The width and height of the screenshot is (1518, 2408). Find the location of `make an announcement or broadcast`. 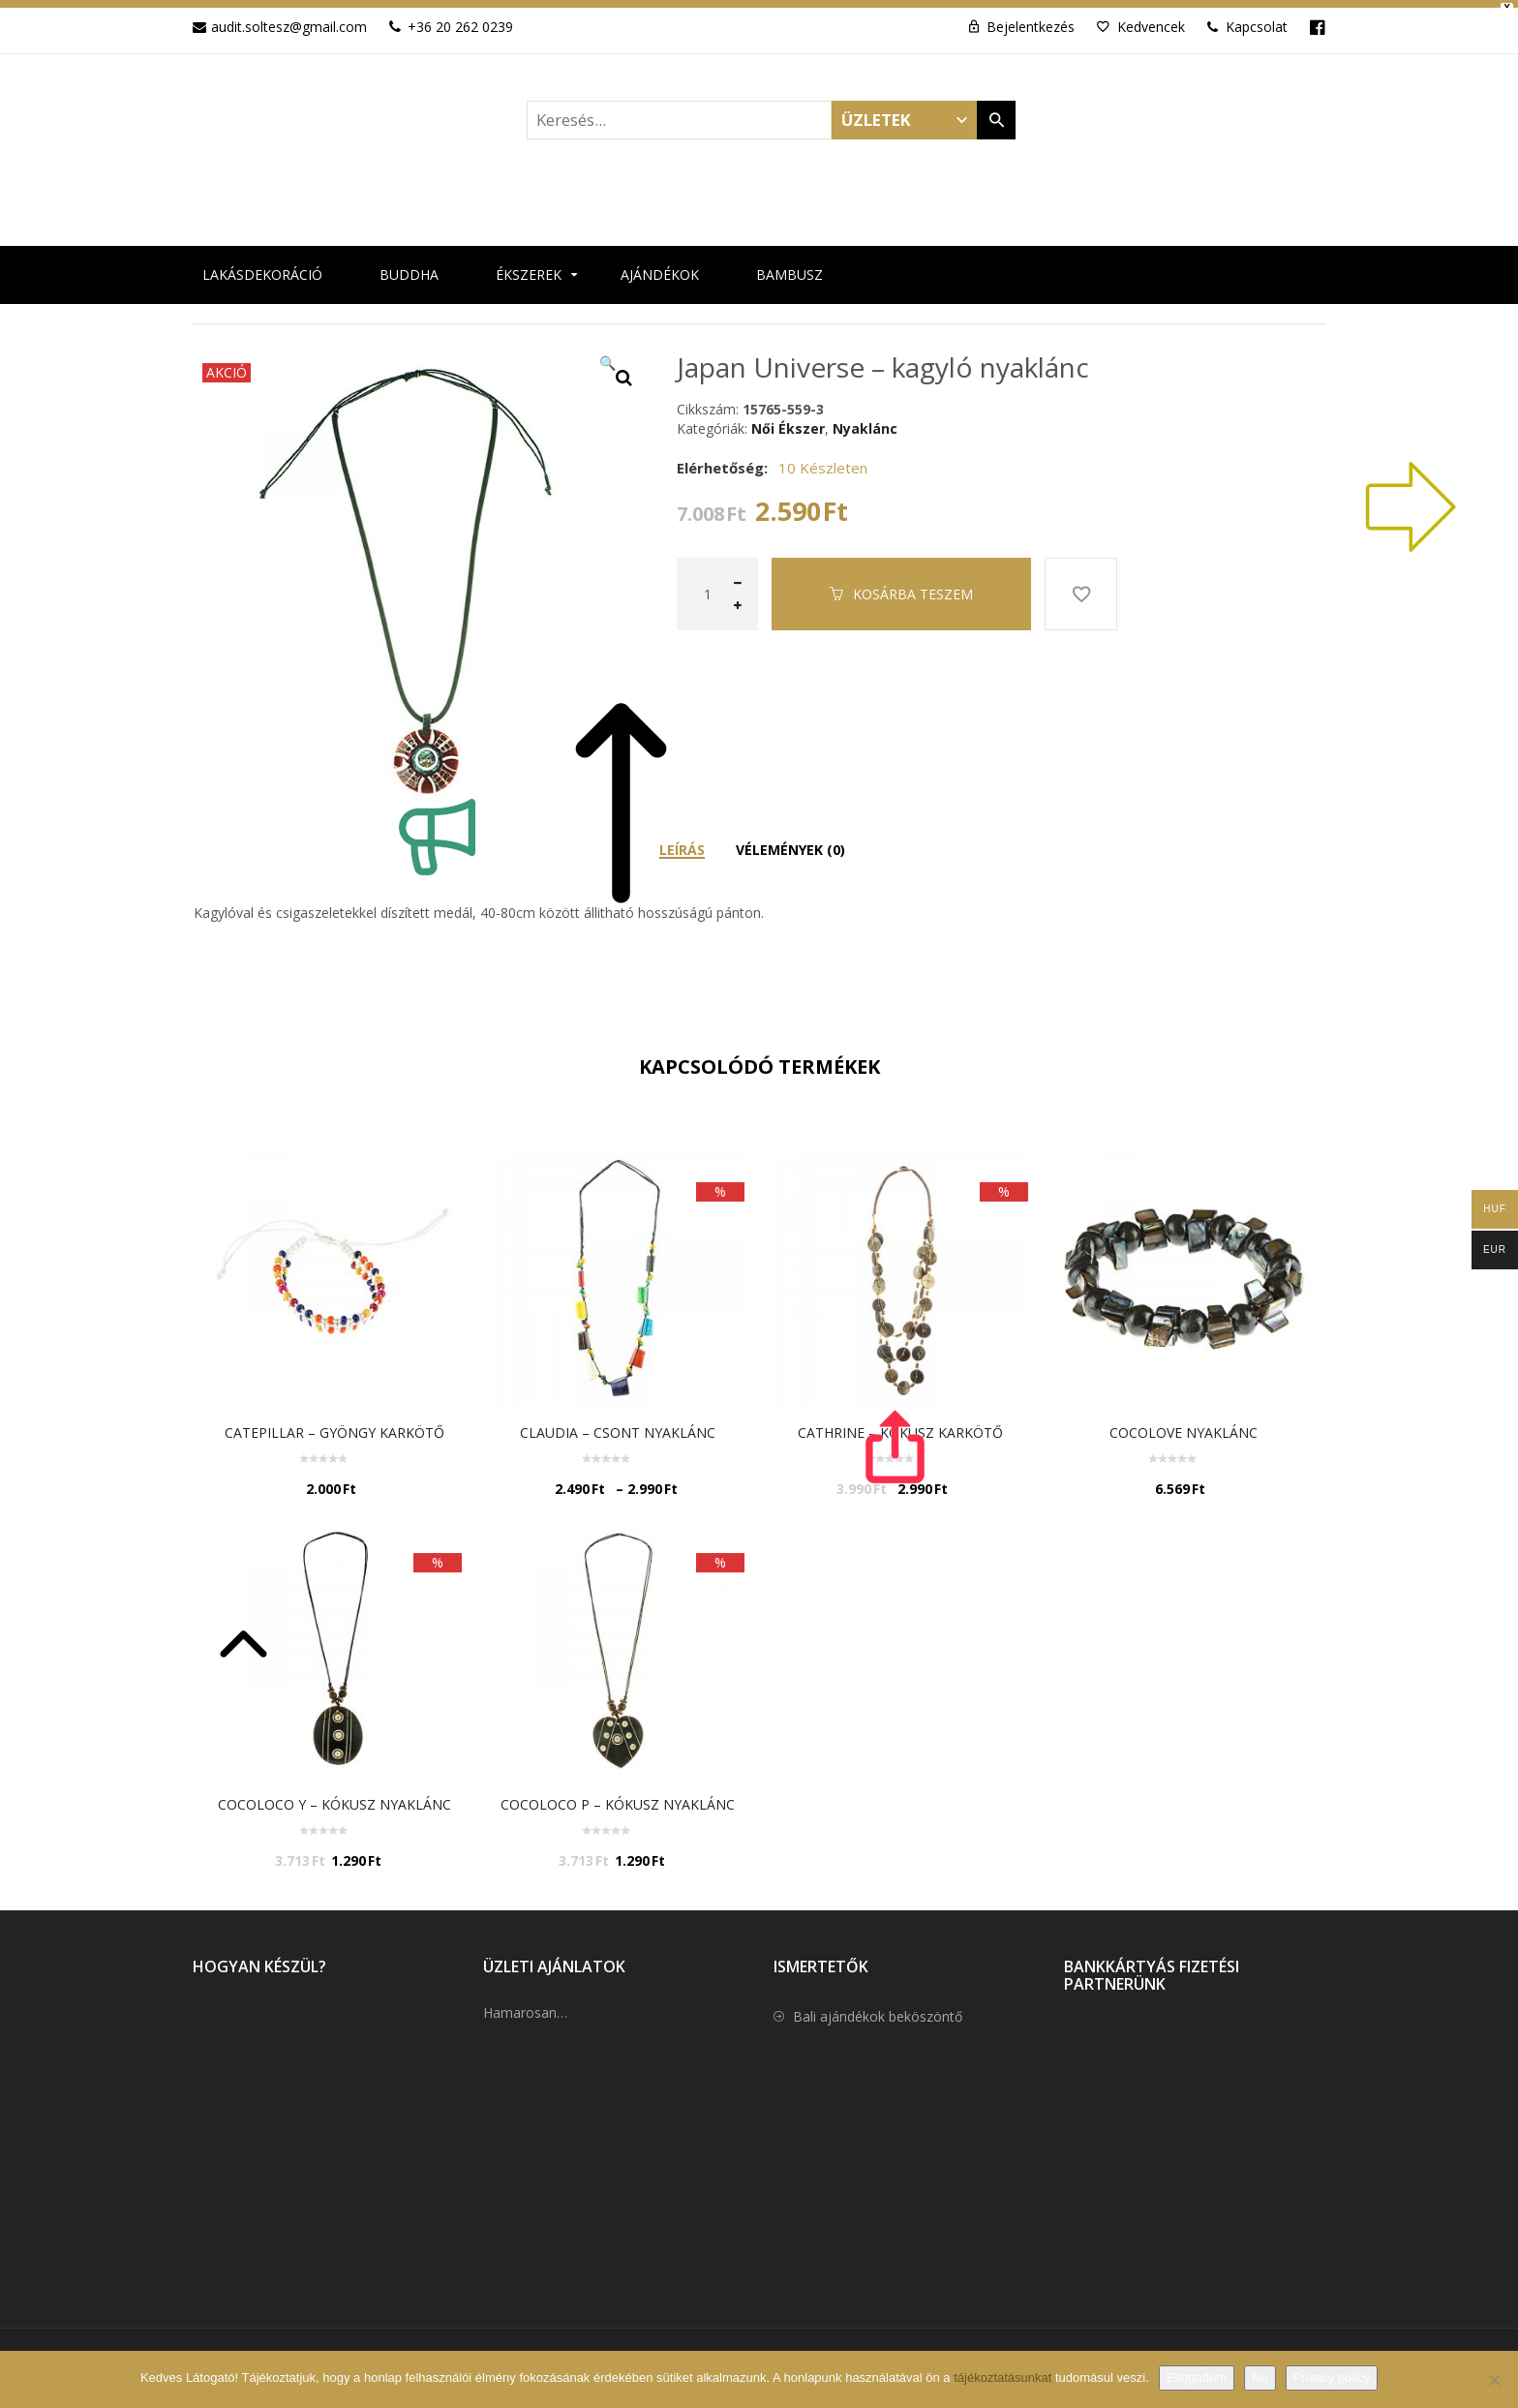

make an announcement or broadcast is located at coordinates (437, 837).